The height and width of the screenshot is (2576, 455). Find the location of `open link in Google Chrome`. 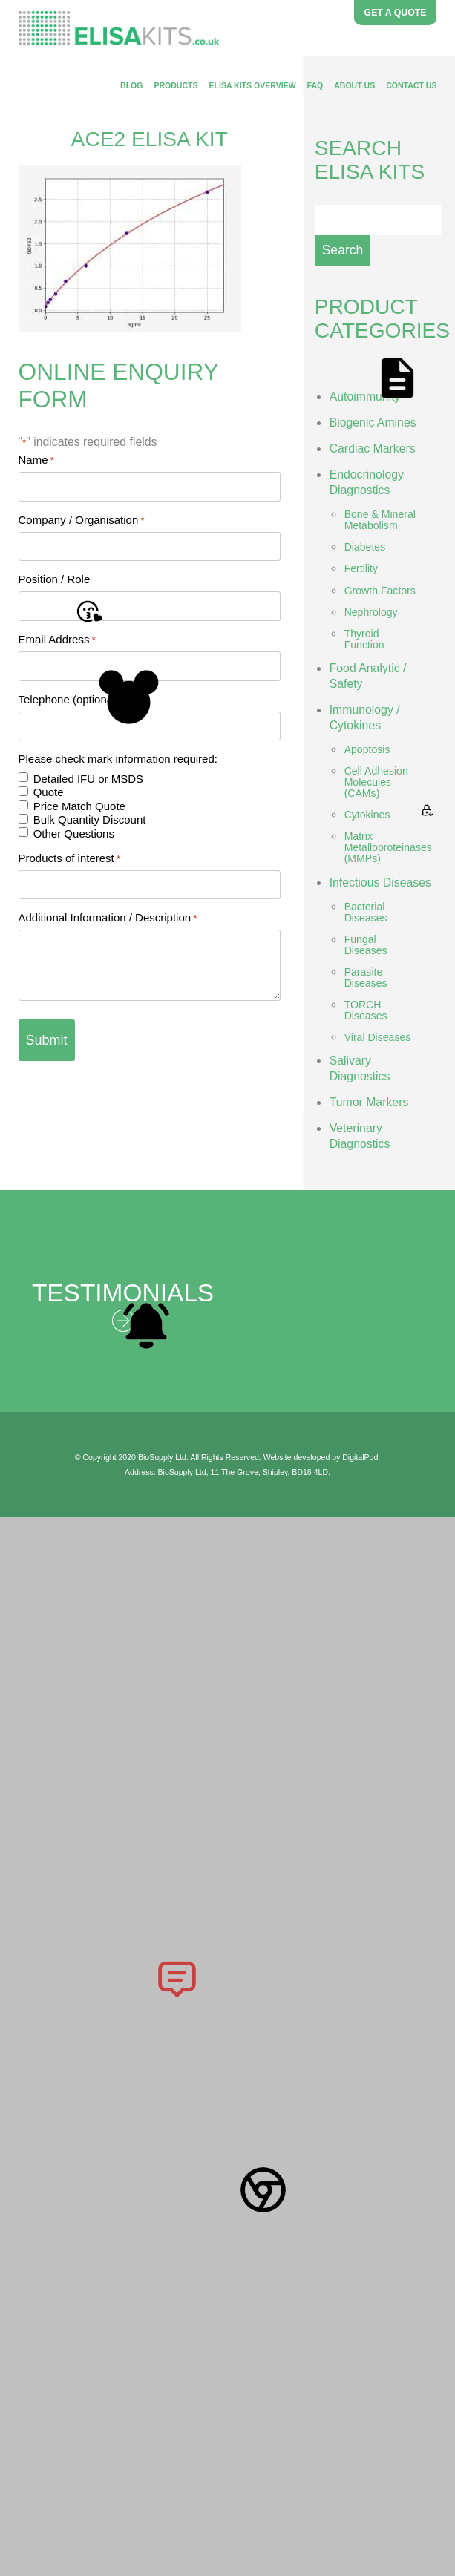

open link in Google Chrome is located at coordinates (263, 2189).